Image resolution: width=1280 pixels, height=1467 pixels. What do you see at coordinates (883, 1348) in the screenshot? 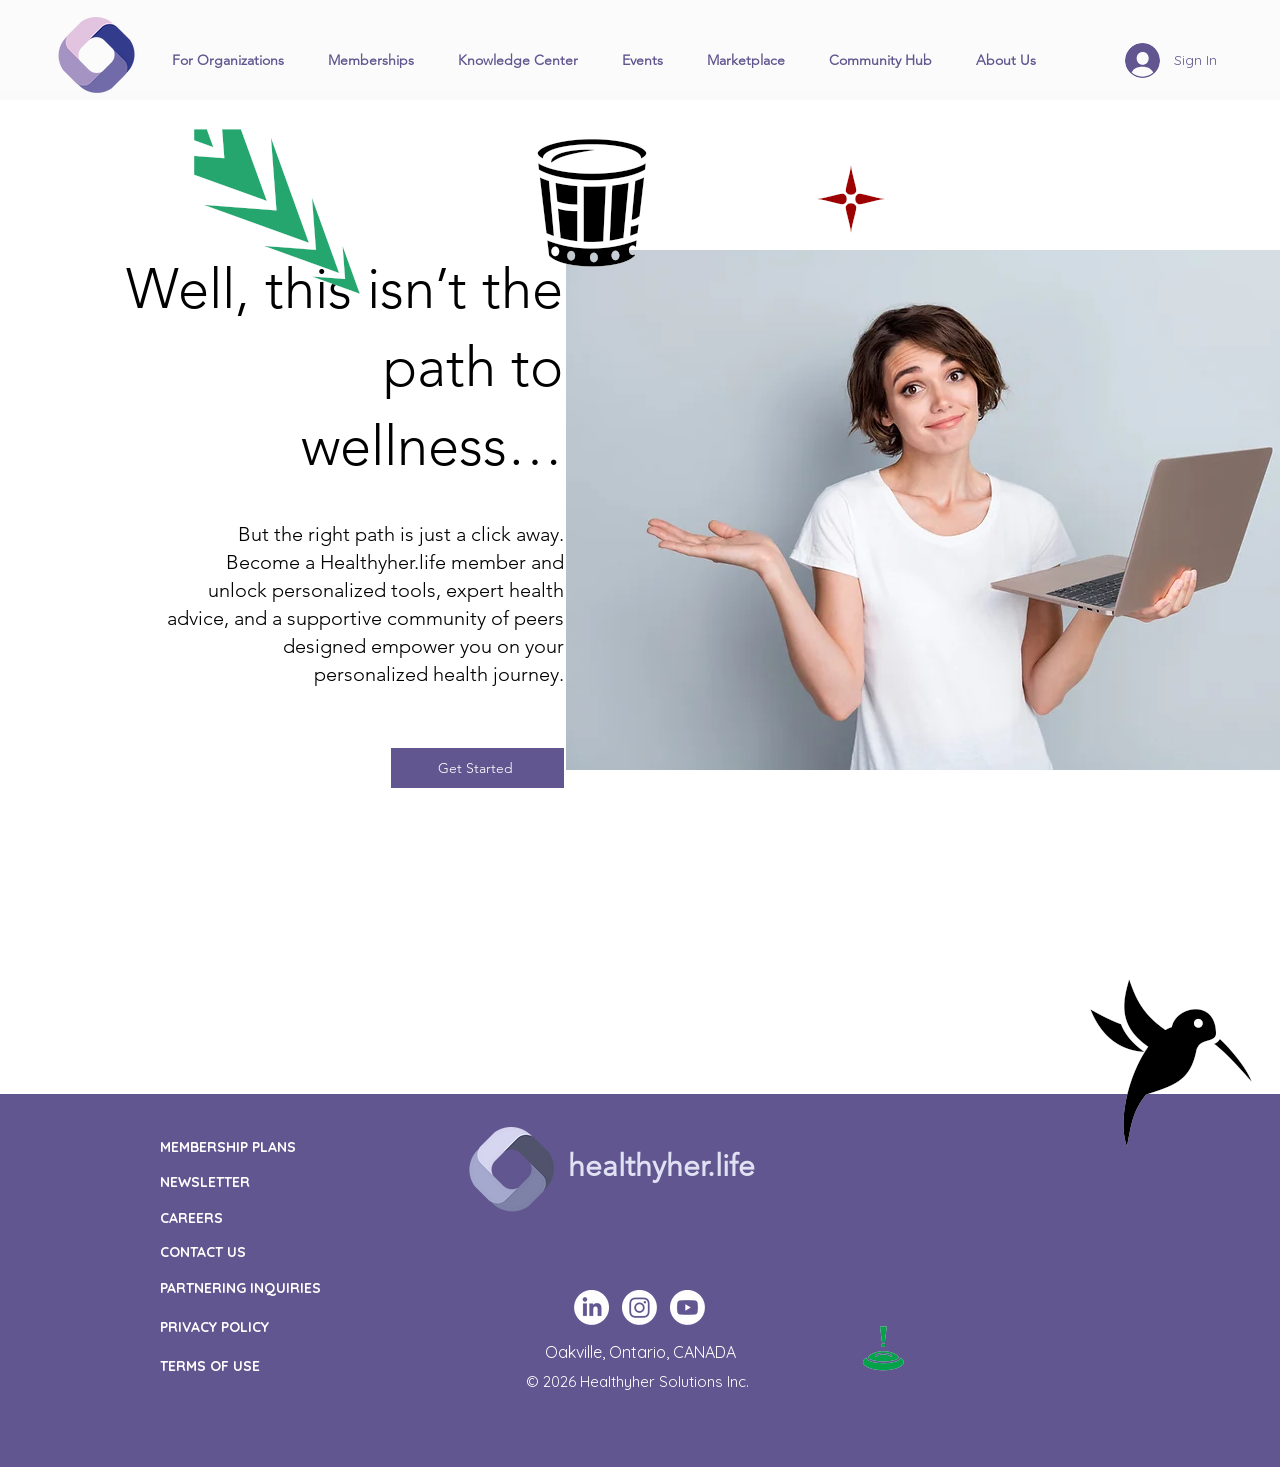
I see `indicates a hazard or dangerous area in gameplay` at bounding box center [883, 1348].